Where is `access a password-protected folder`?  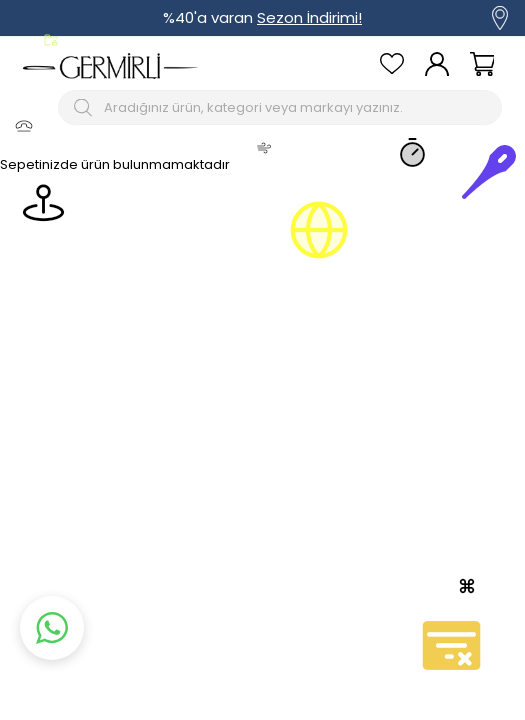 access a password-protected folder is located at coordinates (51, 40).